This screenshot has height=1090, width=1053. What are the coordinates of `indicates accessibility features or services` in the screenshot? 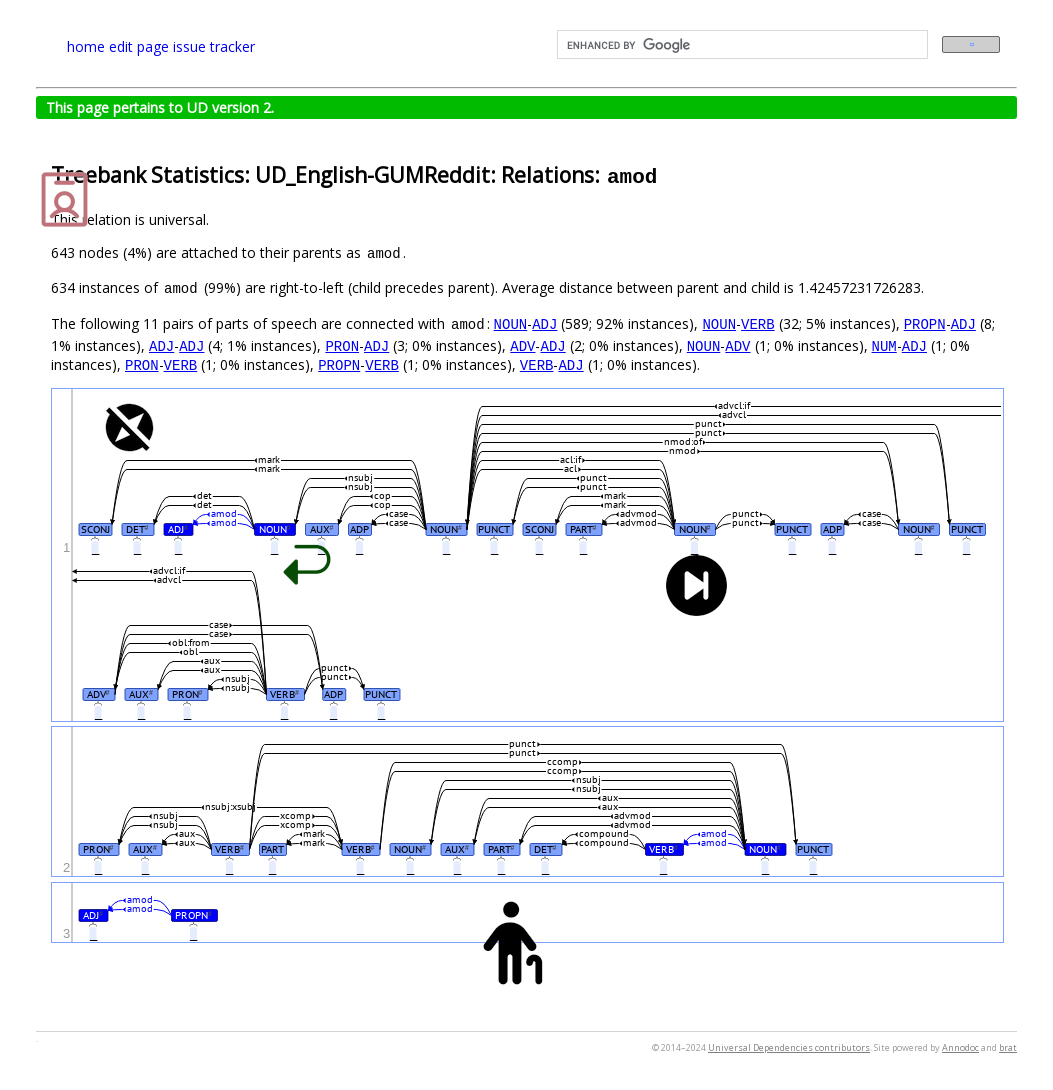 It's located at (510, 943).